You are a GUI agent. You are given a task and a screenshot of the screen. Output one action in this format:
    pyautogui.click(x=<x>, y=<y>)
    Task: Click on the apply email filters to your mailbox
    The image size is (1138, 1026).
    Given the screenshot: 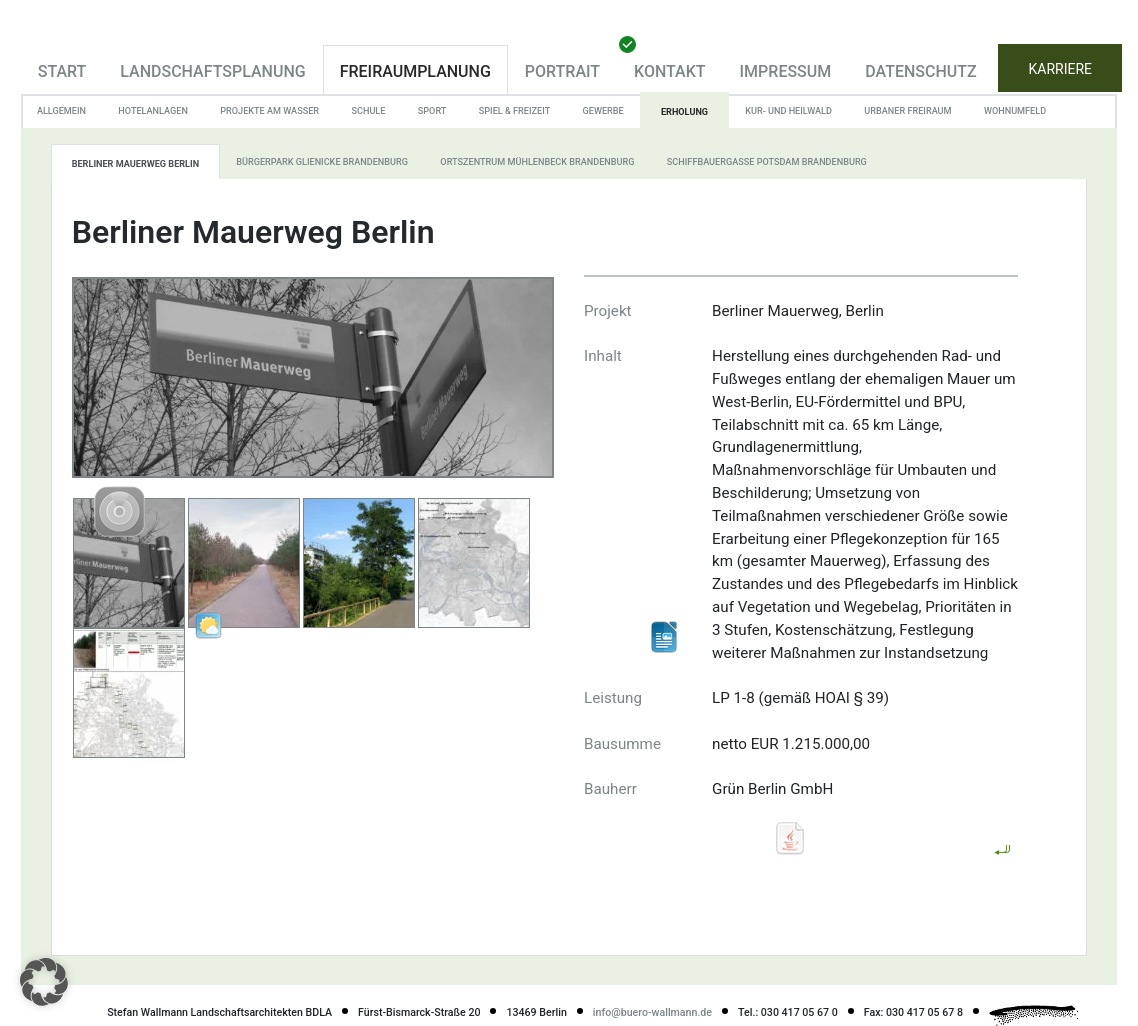 What is the action you would take?
    pyautogui.click(x=627, y=44)
    